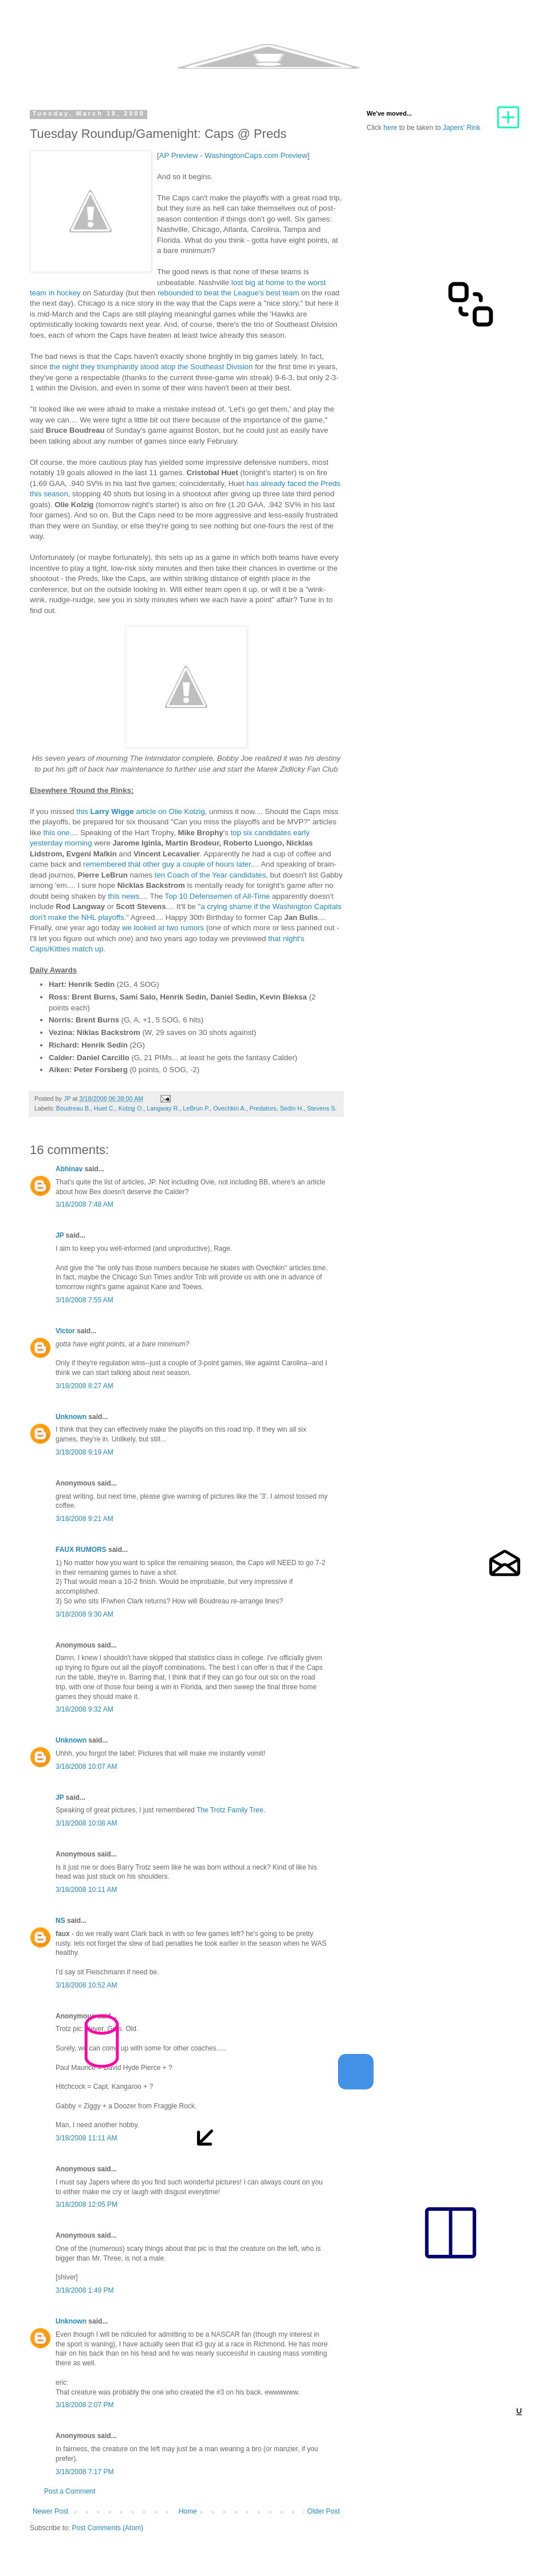 Image resolution: width=550 pixels, height=2576 pixels. What do you see at coordinates (470, 304) in the screenshot?
I see `send selected object to back of layer stack` at bounding box center [470, 304].